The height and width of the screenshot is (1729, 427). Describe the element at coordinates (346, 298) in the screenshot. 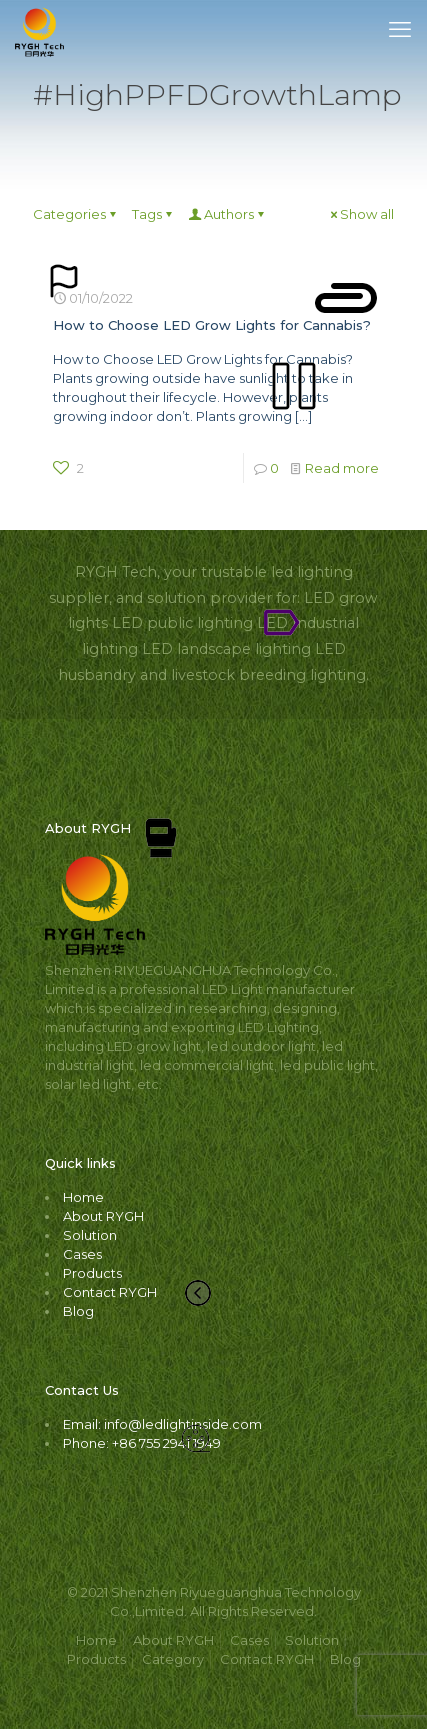

I see `attach a file to your message` at that location.